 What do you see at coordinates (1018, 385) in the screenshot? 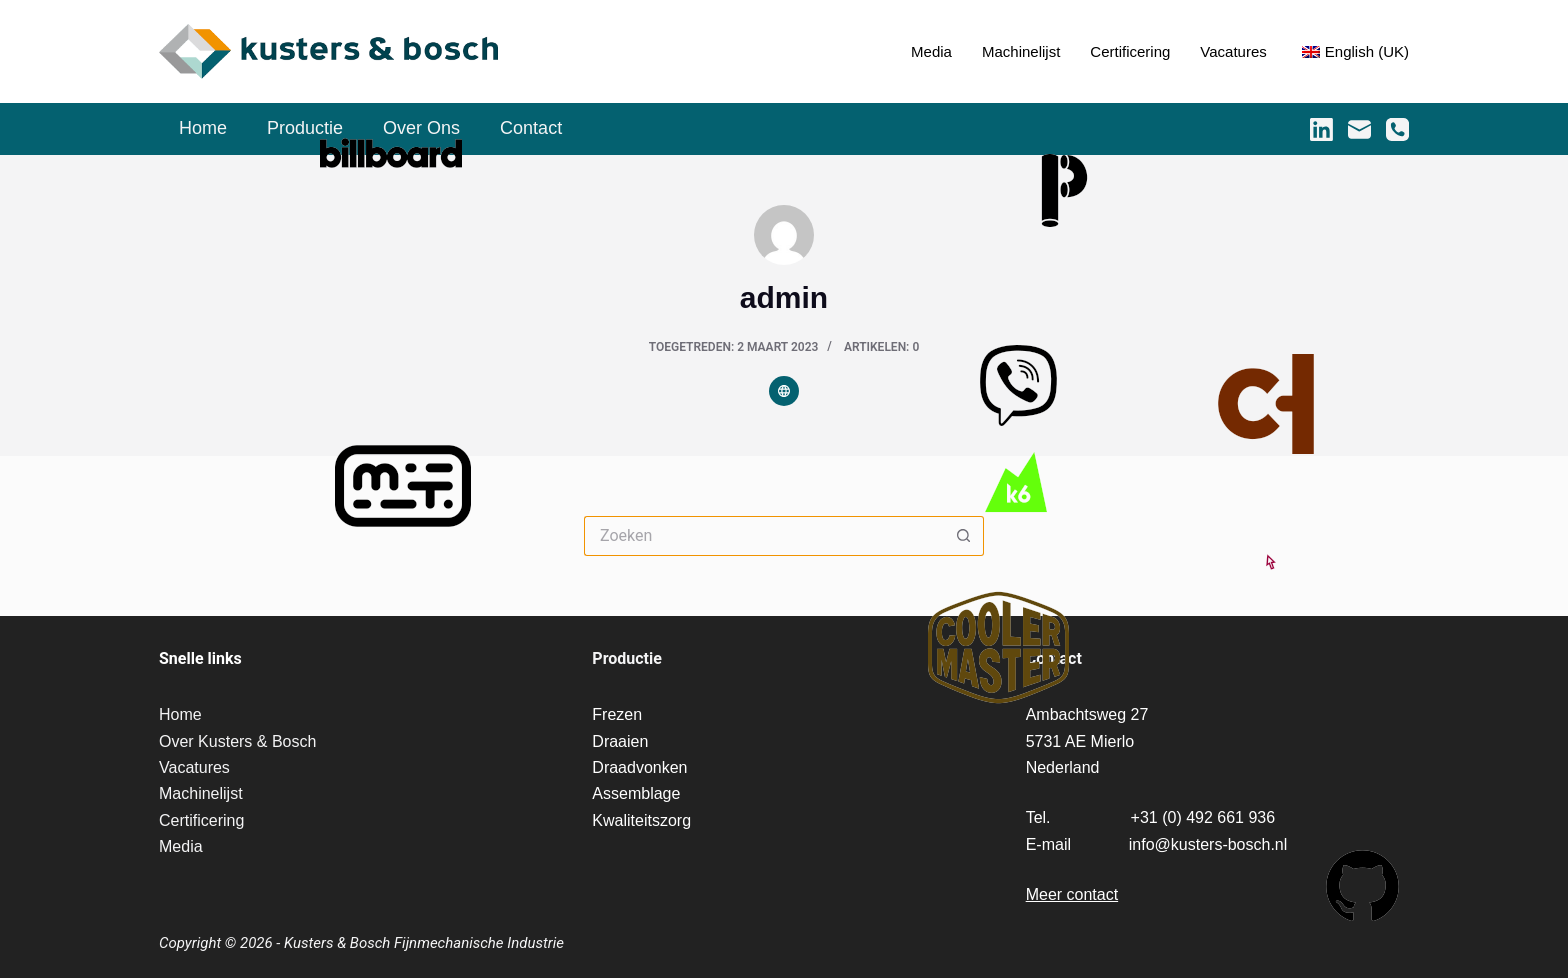
I see `open viber messaging app` at bounding box center [1018, 385].